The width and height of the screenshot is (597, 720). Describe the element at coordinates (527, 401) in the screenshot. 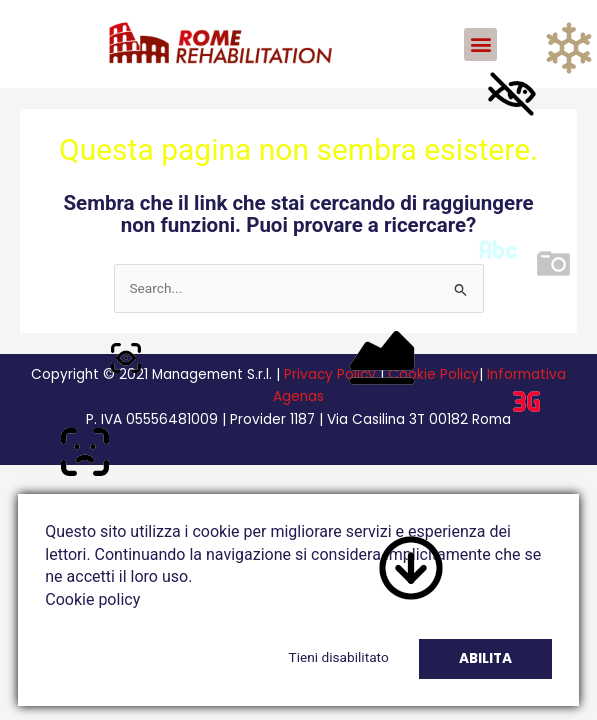

I see `indicates 3G mobile network connection` at that location.